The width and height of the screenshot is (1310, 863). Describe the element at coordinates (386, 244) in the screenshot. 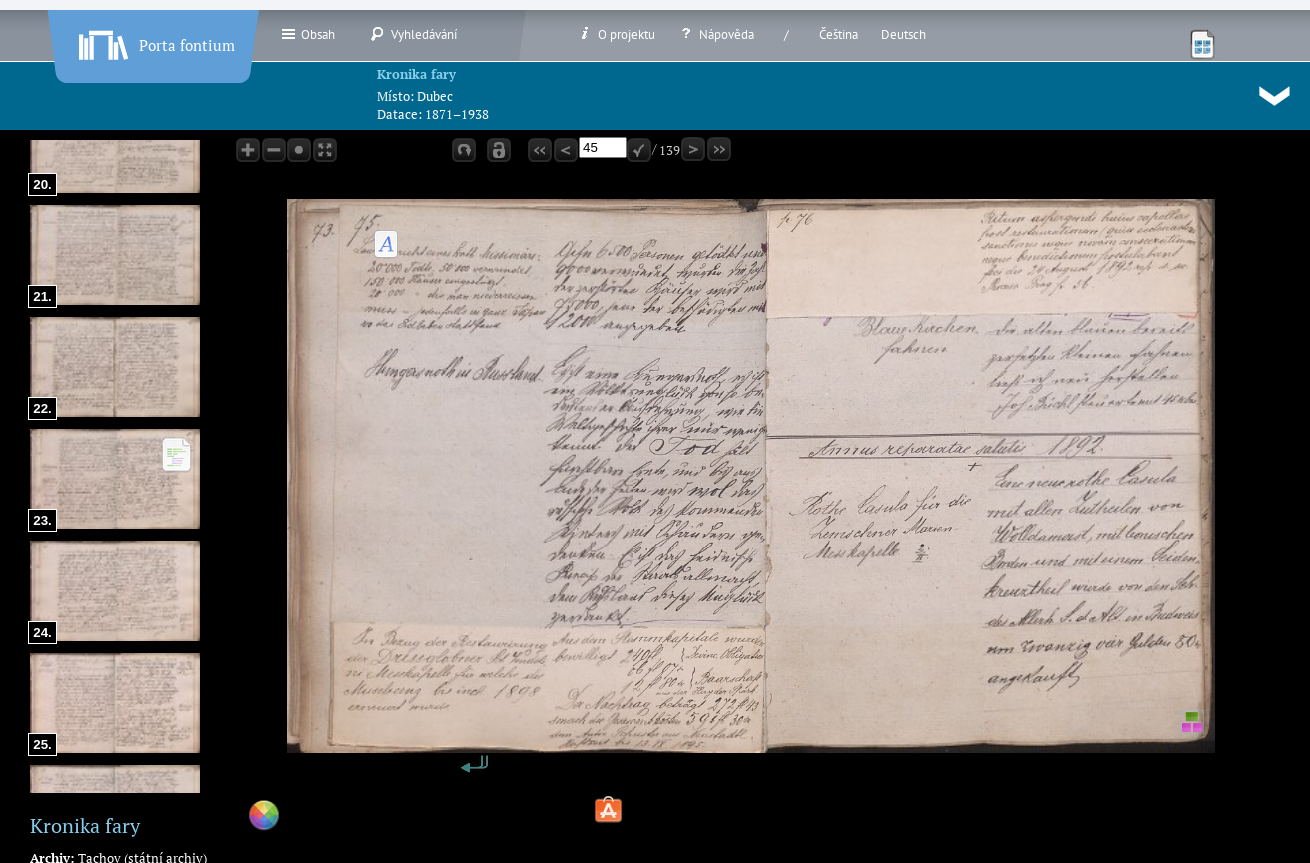

I see `an OpenType font file` at that location.